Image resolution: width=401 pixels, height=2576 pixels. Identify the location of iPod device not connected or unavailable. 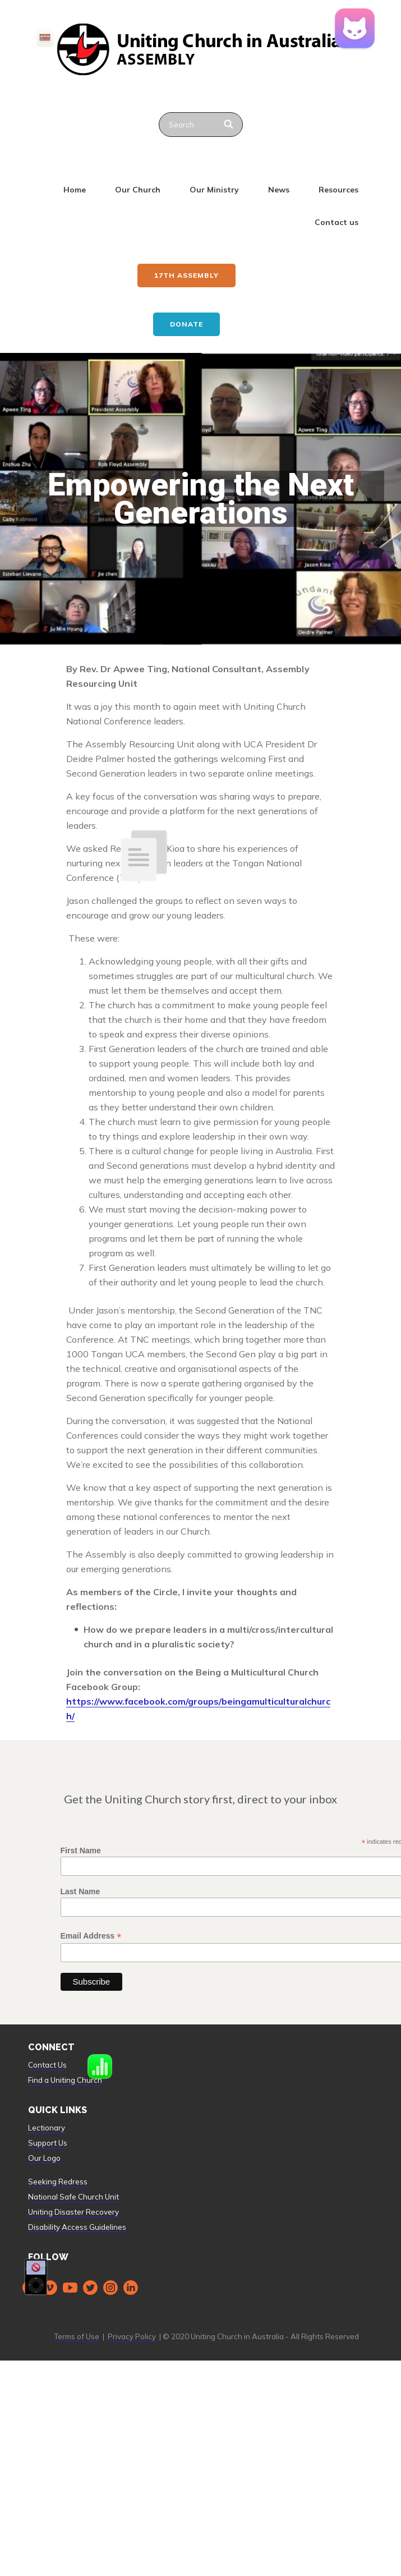
(36, 2277).